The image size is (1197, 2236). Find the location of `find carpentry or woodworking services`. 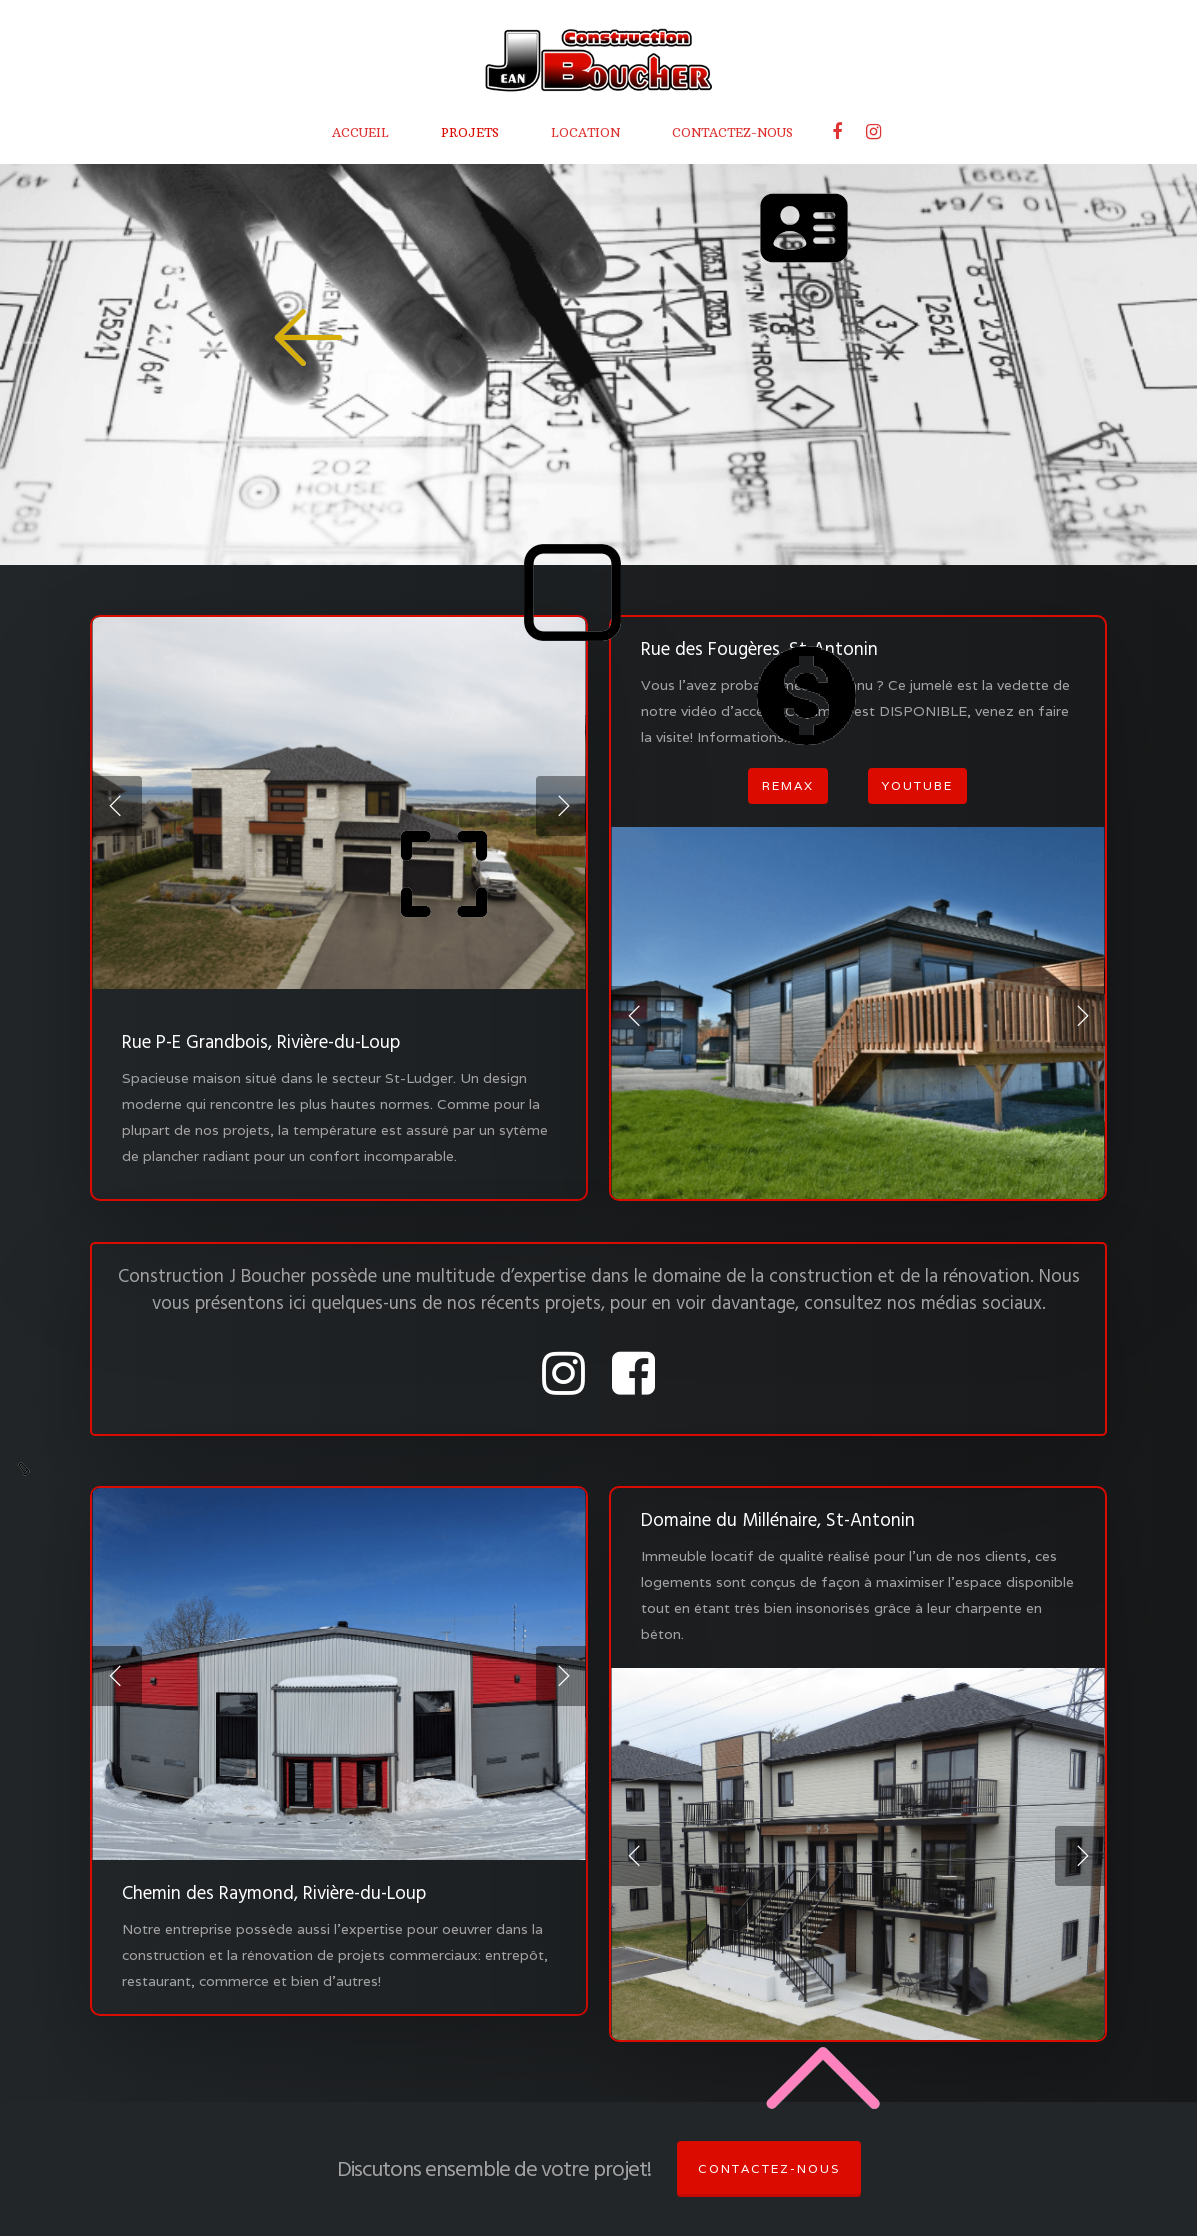

find carpentry or woodworking services is located at coordinates (24, 1469).